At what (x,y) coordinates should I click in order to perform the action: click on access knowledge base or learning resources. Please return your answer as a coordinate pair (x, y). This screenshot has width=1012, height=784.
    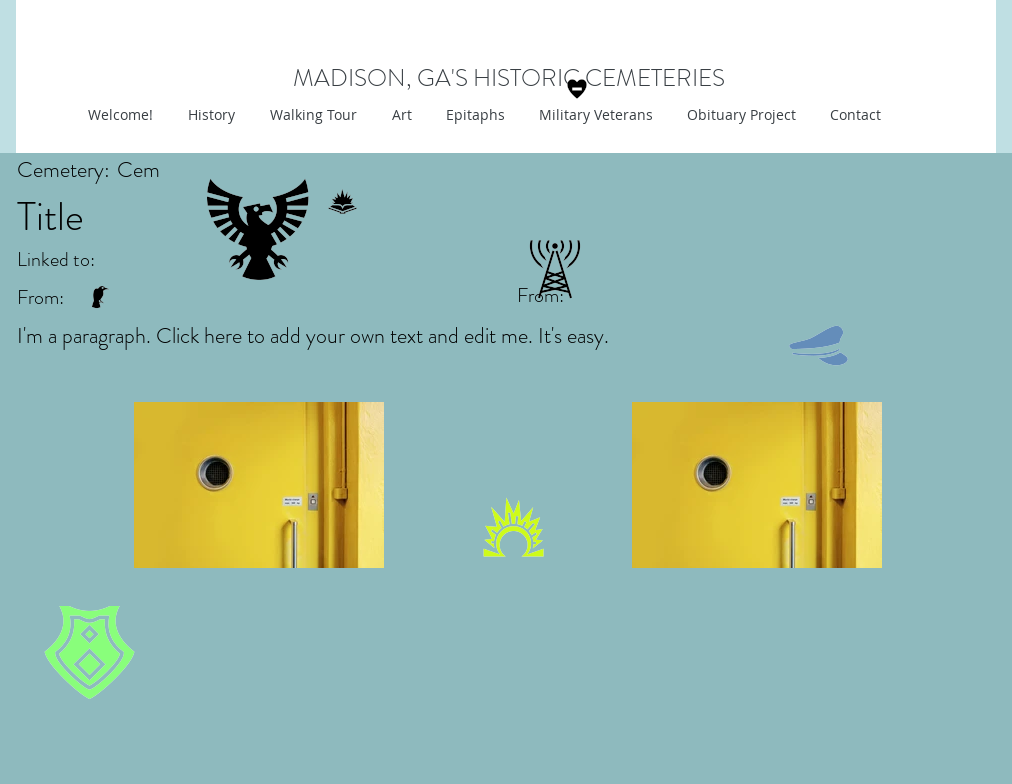
    Looking at the image, I should click on (342, 203).